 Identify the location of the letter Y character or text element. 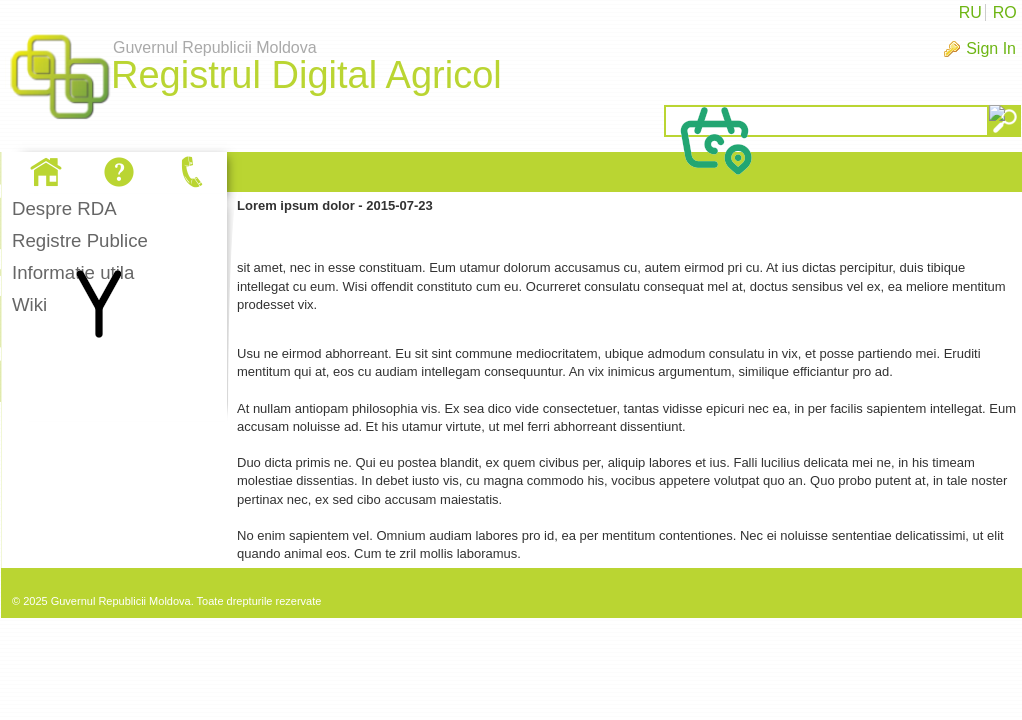
(99, 304).